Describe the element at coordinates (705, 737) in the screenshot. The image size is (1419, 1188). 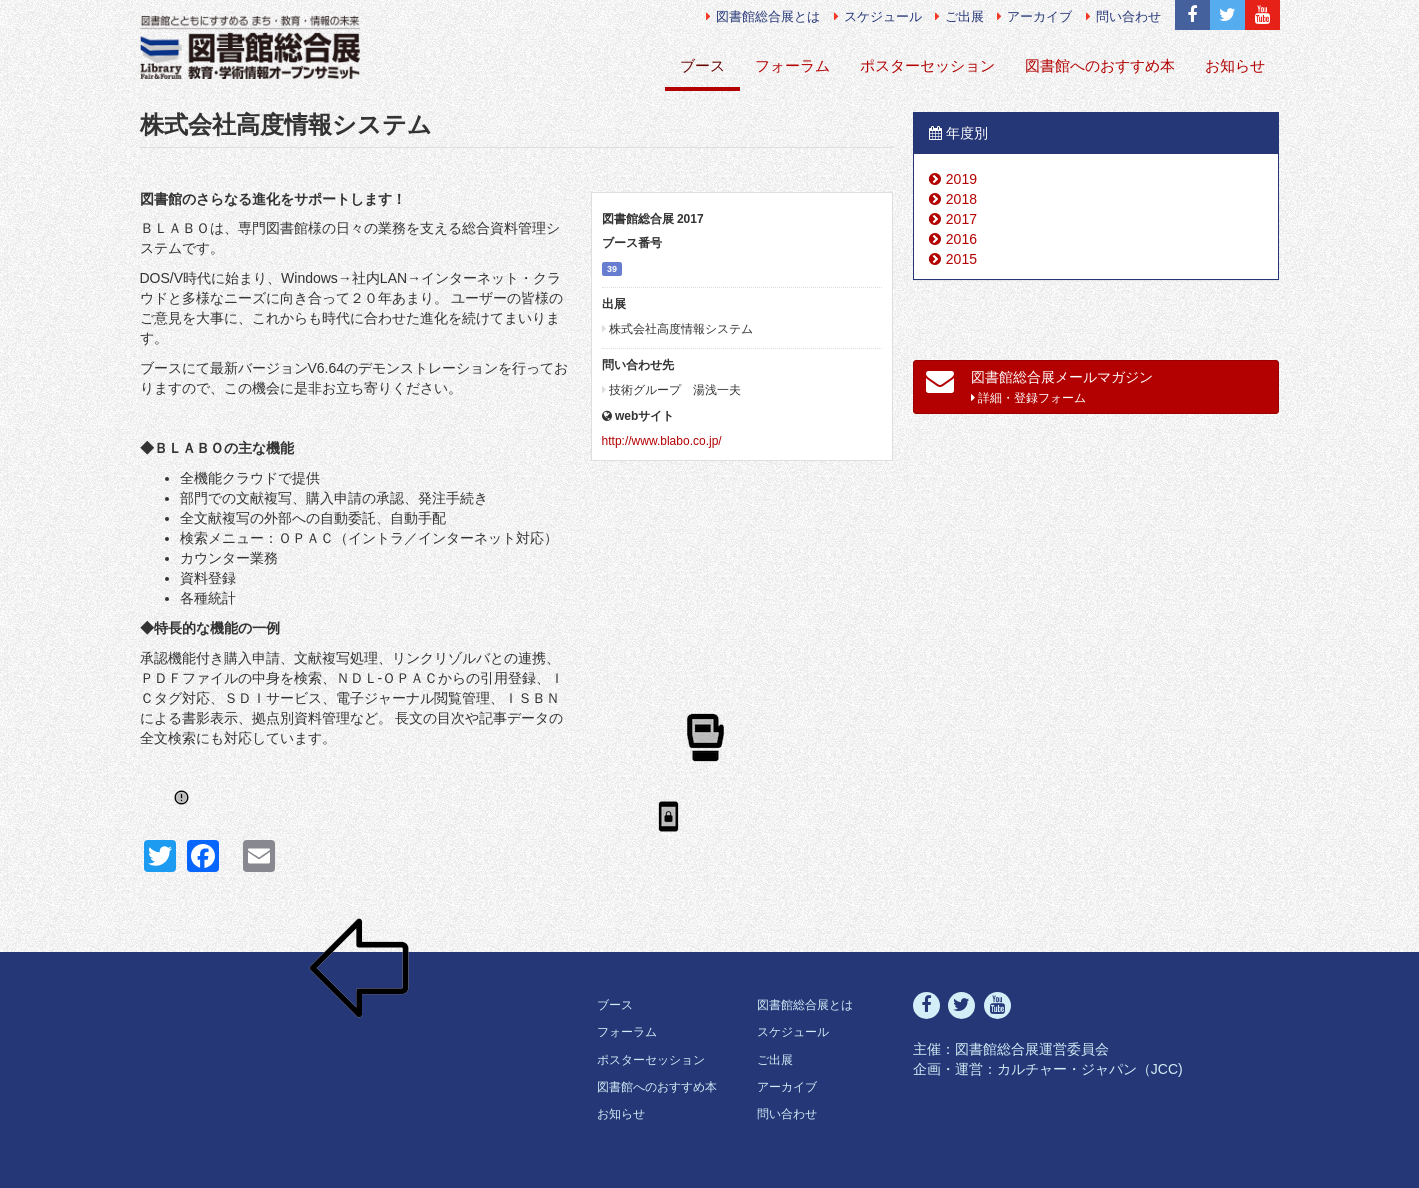
I see `access mixed martial arts or boxing content` at that location.